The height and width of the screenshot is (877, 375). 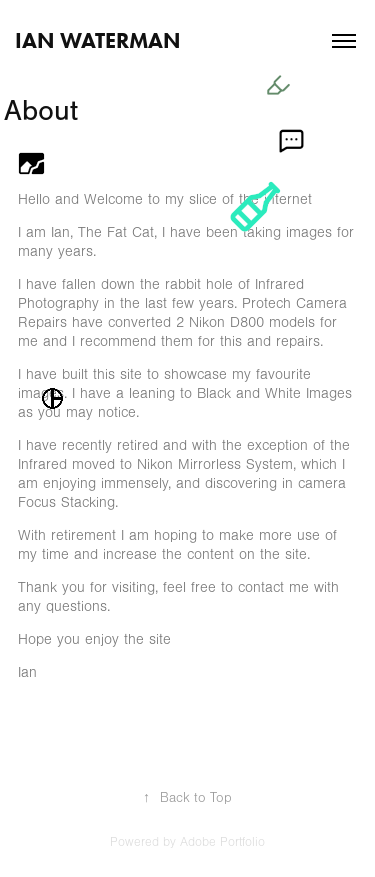 I want to click on browse bar or brewery options, so click(x=254, y=207).